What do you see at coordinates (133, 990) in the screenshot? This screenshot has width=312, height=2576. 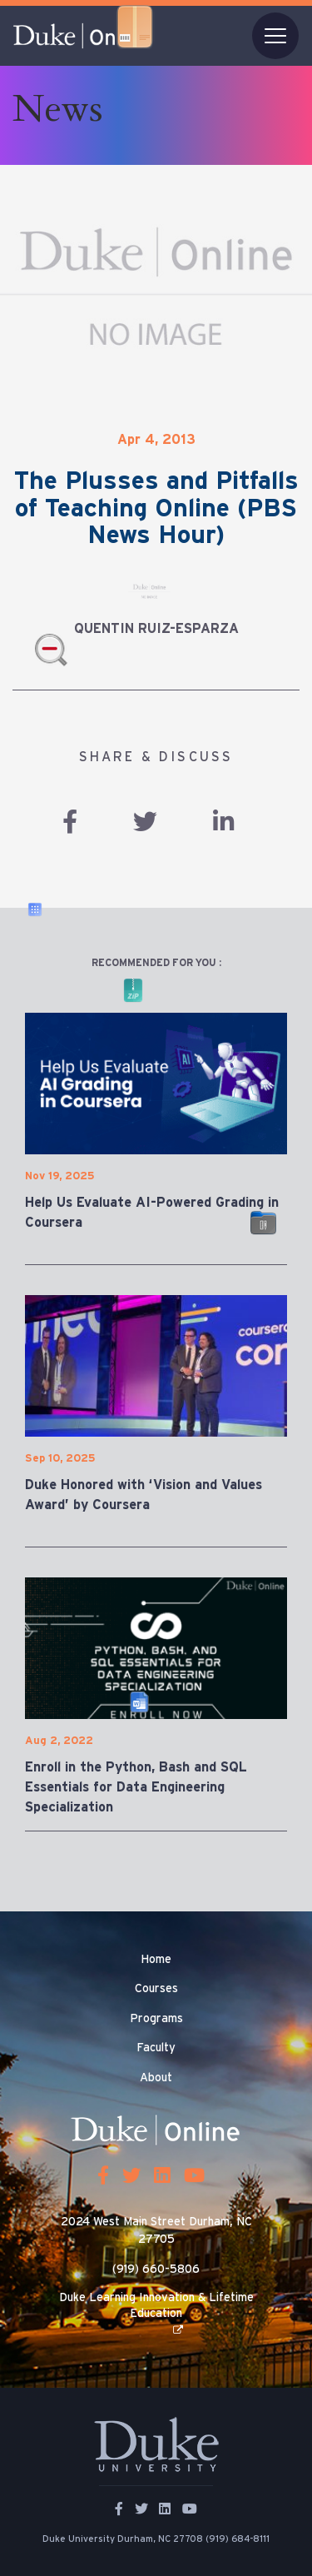 I see `a compressed zip file` at bounding box center [133, 990].